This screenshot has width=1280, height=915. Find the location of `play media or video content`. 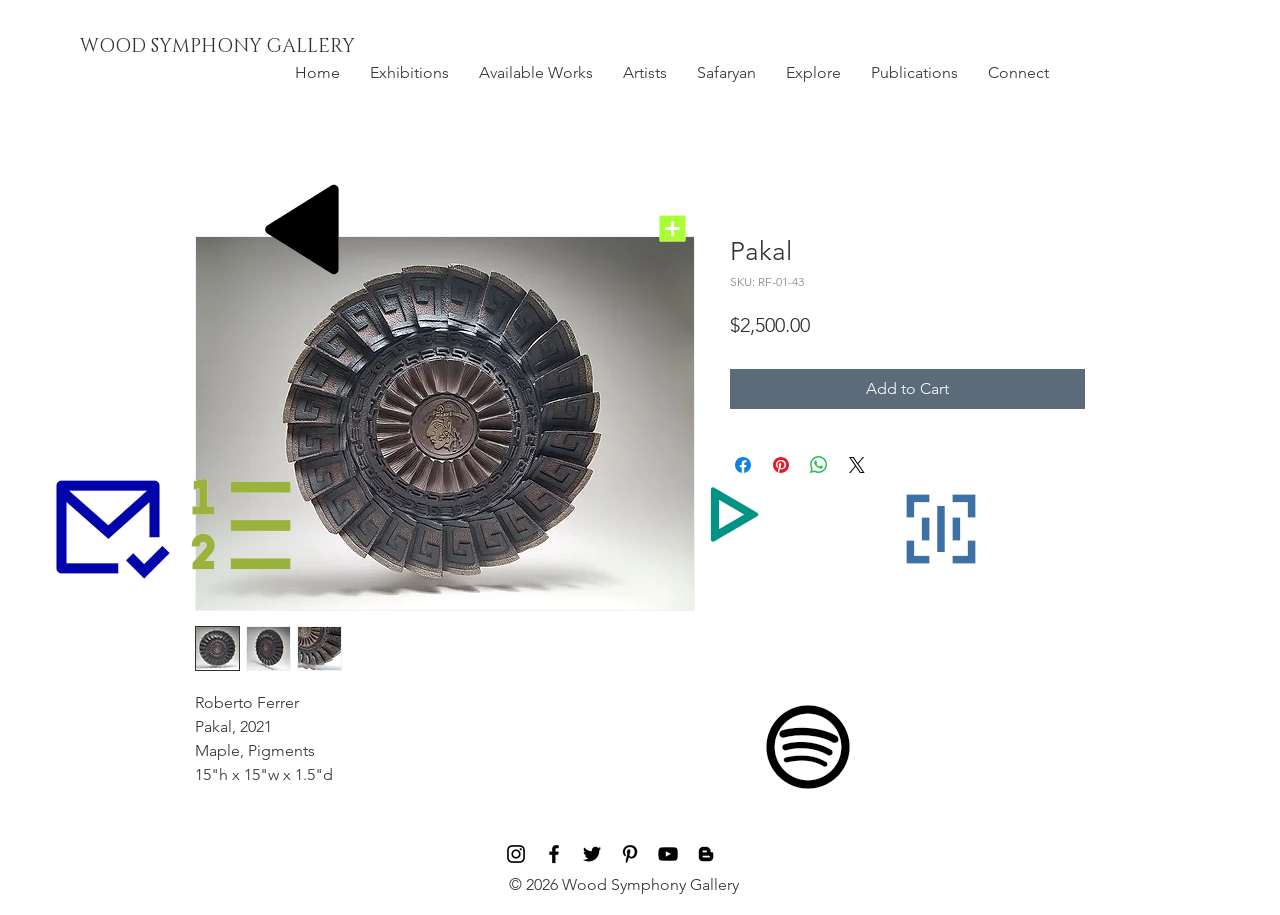

play media or video content is located at coordinates (731, 514).